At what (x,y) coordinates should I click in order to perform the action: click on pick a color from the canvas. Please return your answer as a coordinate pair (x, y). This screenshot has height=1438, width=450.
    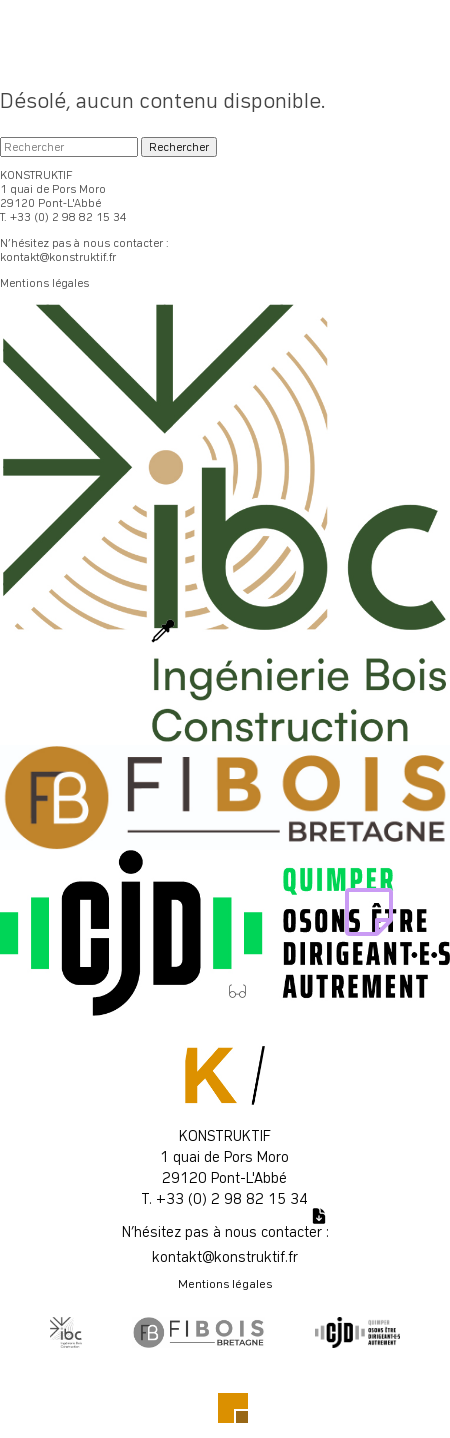
    Looking at the image, I should click on (163, 631).